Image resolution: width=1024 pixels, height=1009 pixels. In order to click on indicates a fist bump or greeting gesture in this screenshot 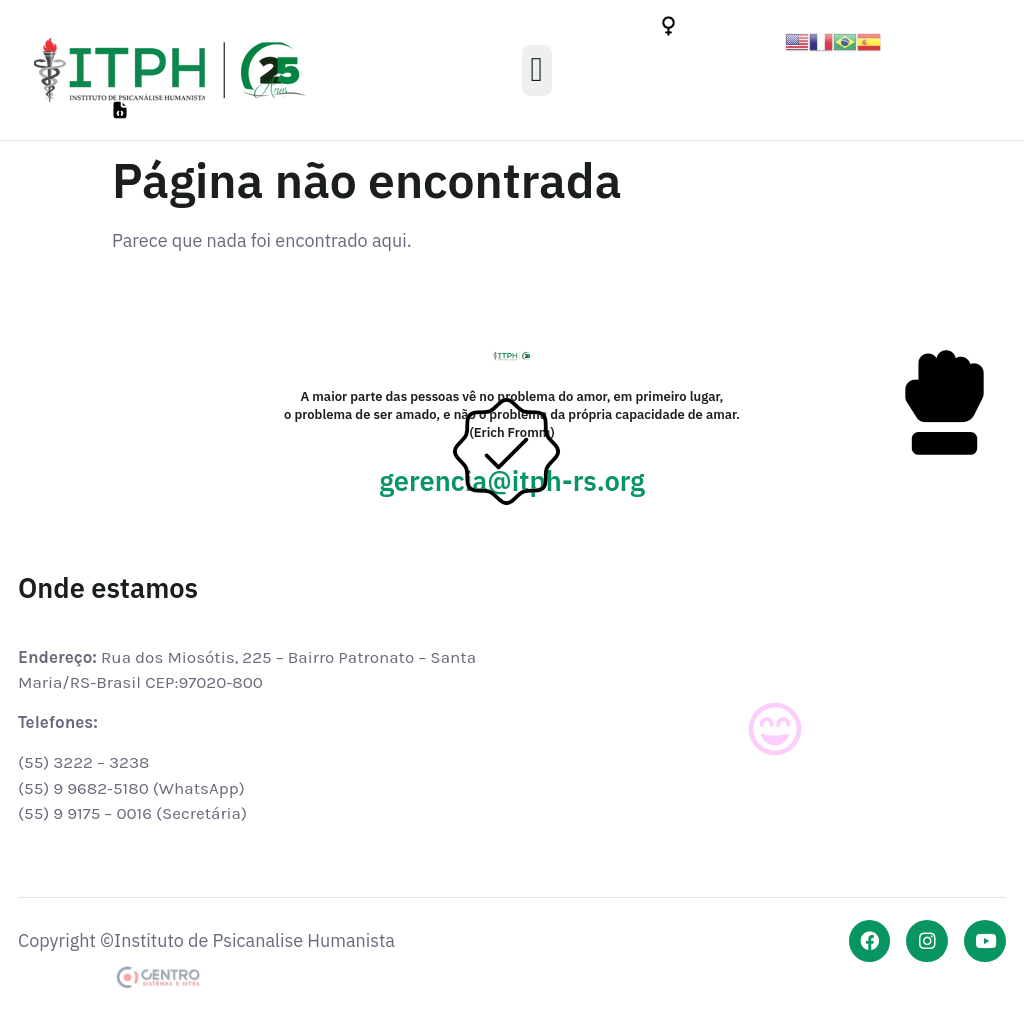, I will do `click(944, 402)`.